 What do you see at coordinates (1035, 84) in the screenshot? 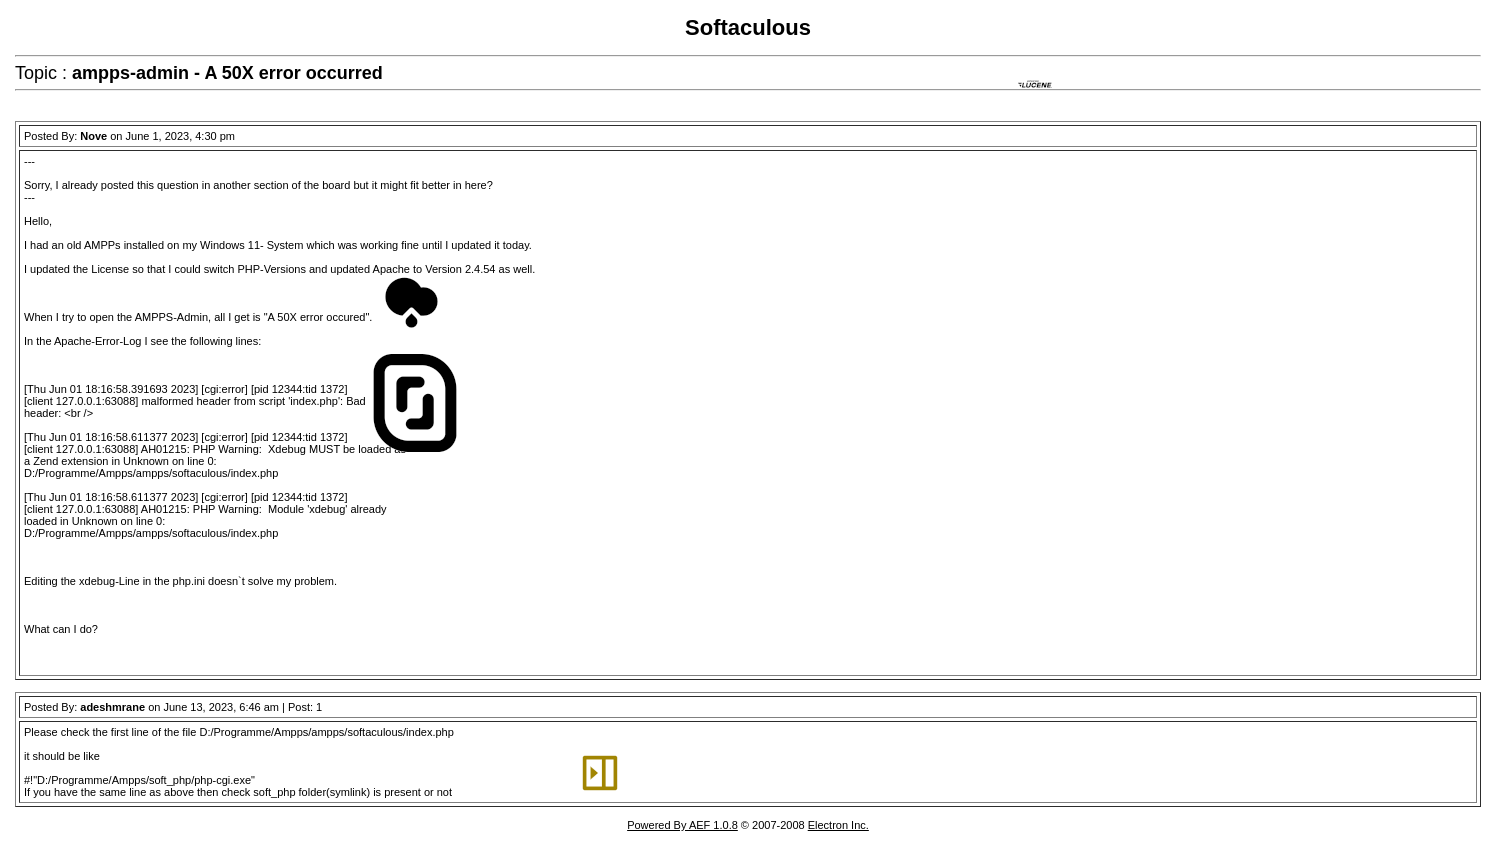
I see `apache lucene search library logo` at bounding box center [1035, 84].